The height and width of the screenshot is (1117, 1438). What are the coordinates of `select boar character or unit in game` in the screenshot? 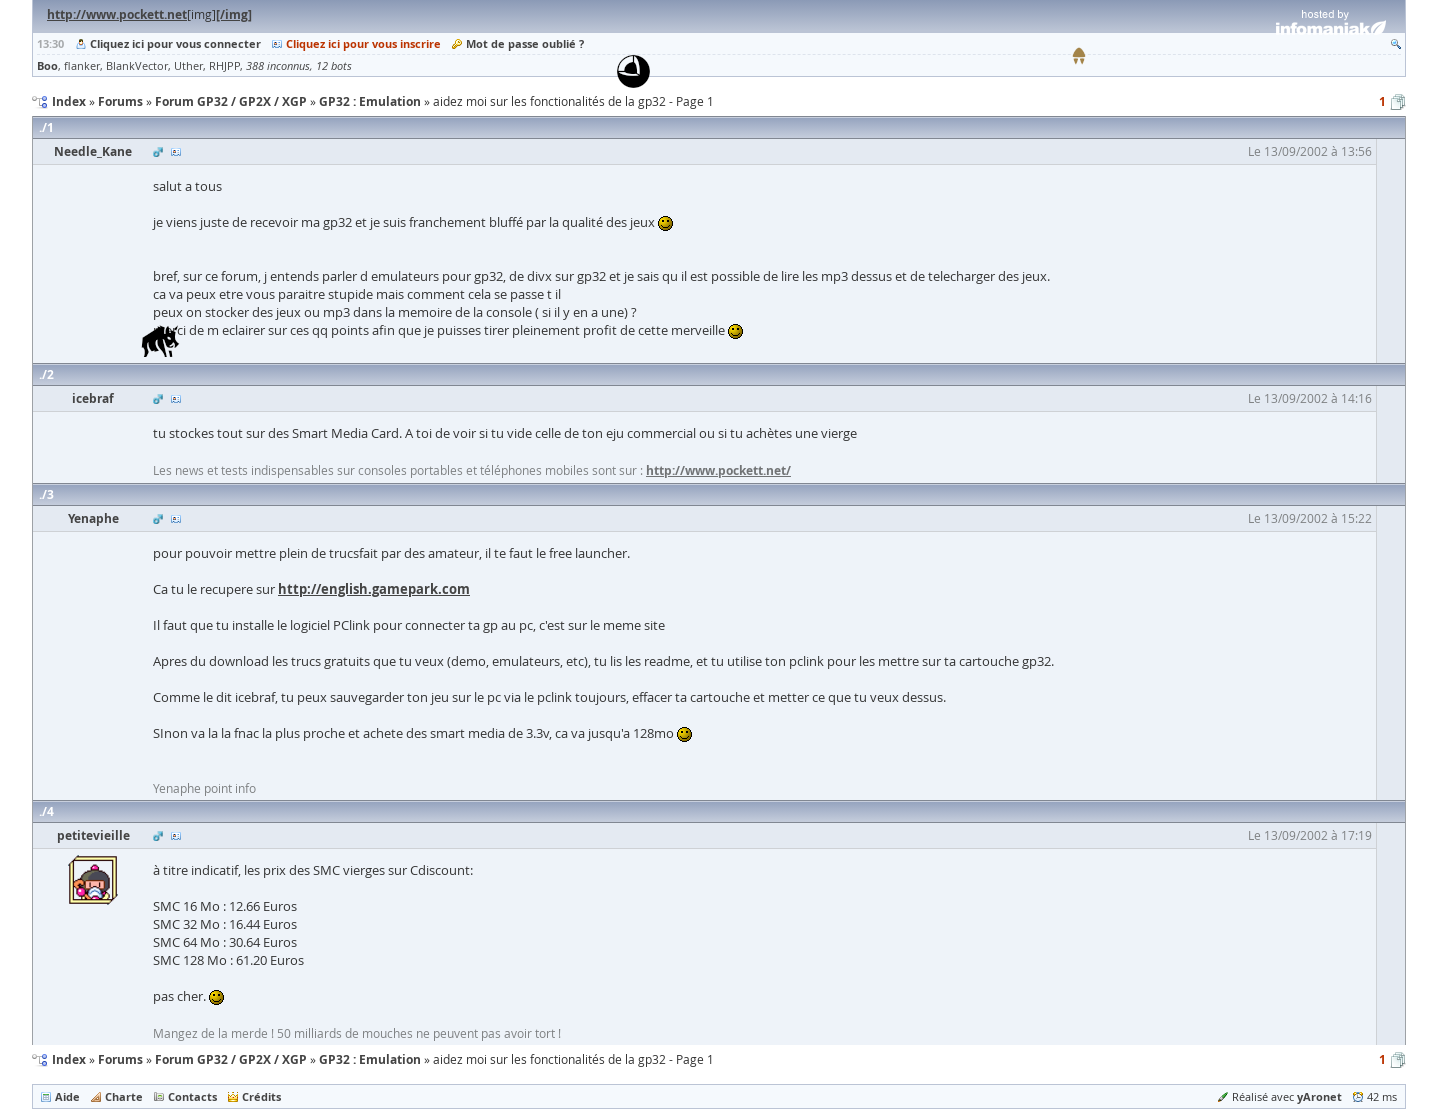 It's located at (160, 340).